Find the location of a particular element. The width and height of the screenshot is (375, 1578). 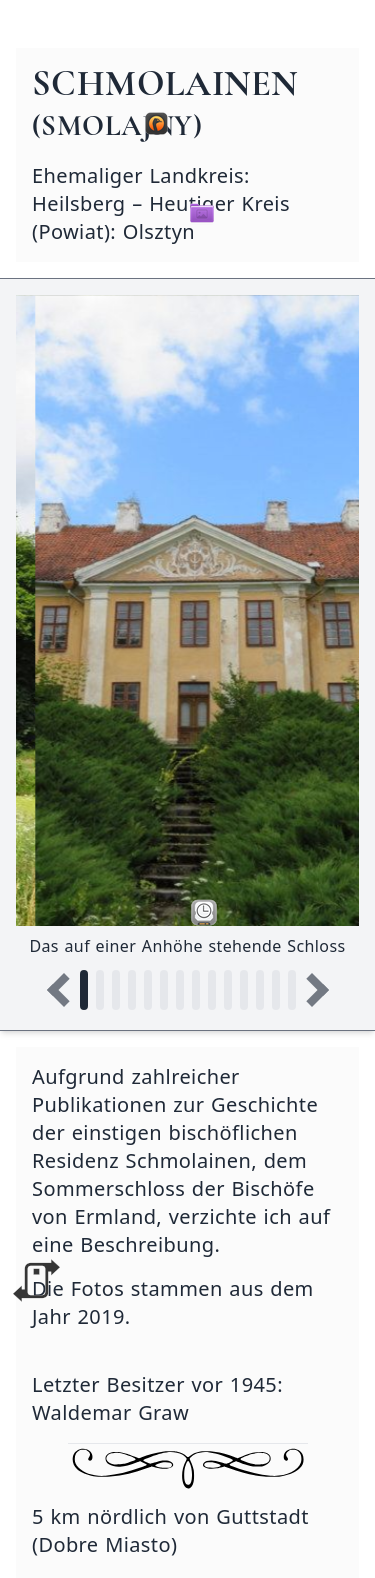

open your images folder is located at coordinates (202, 213).